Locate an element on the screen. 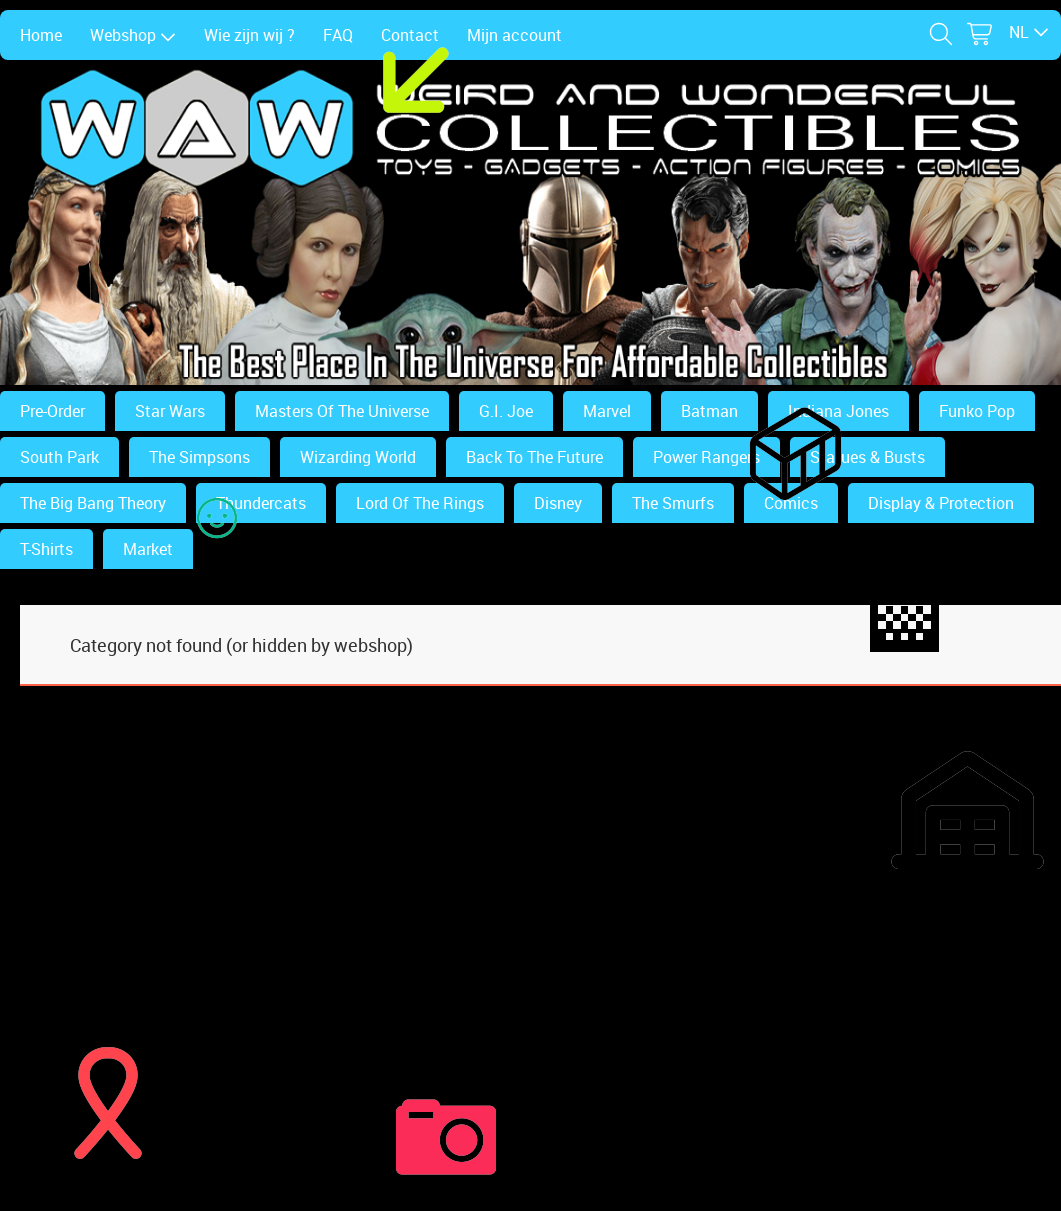 The image size is (1061, 1211). access garage or parking settings is located at coordinates (967, 817).